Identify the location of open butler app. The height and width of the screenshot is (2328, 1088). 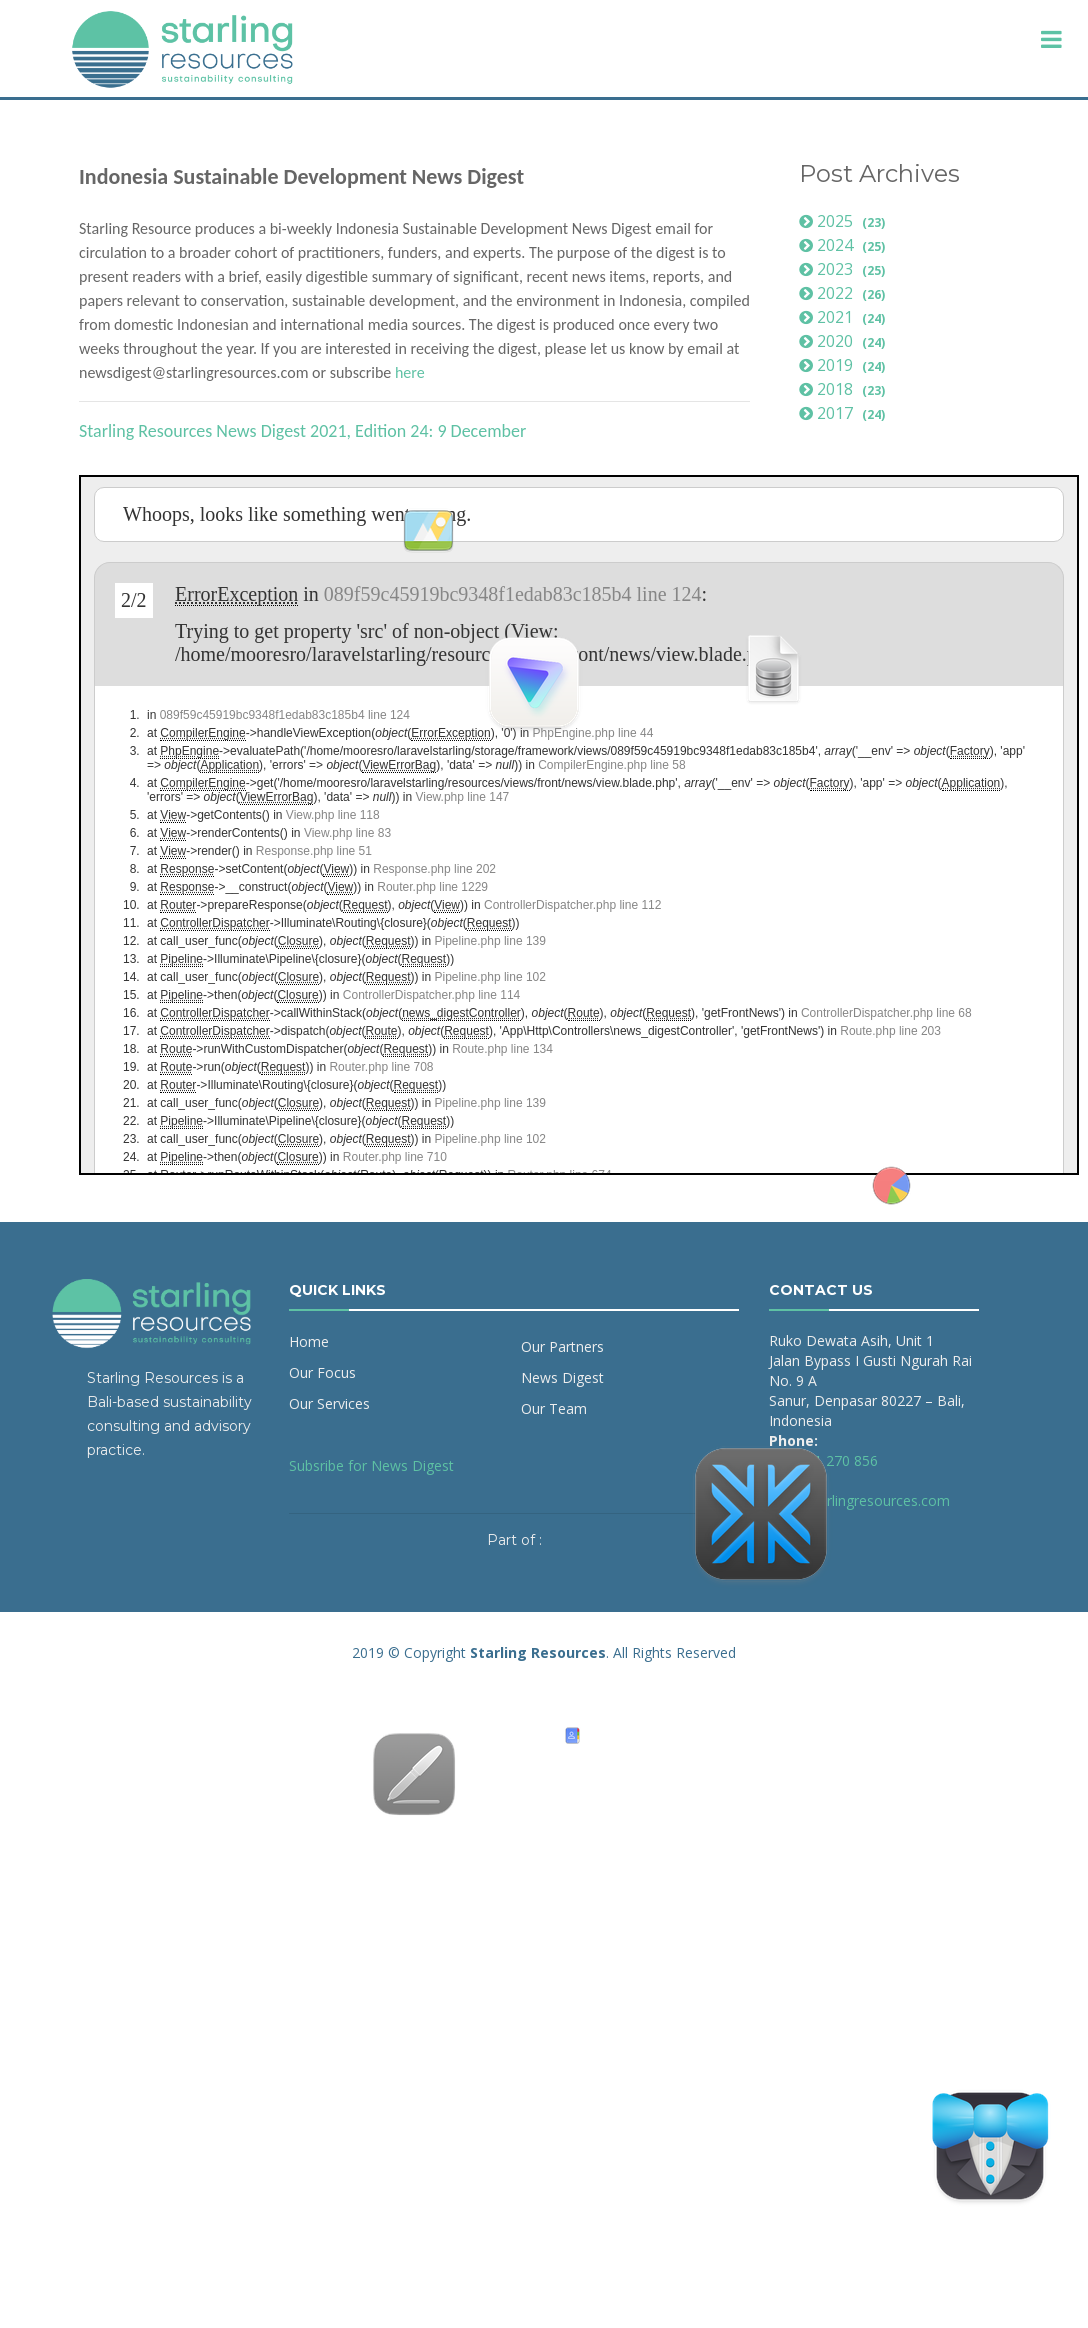
(990, 2146).